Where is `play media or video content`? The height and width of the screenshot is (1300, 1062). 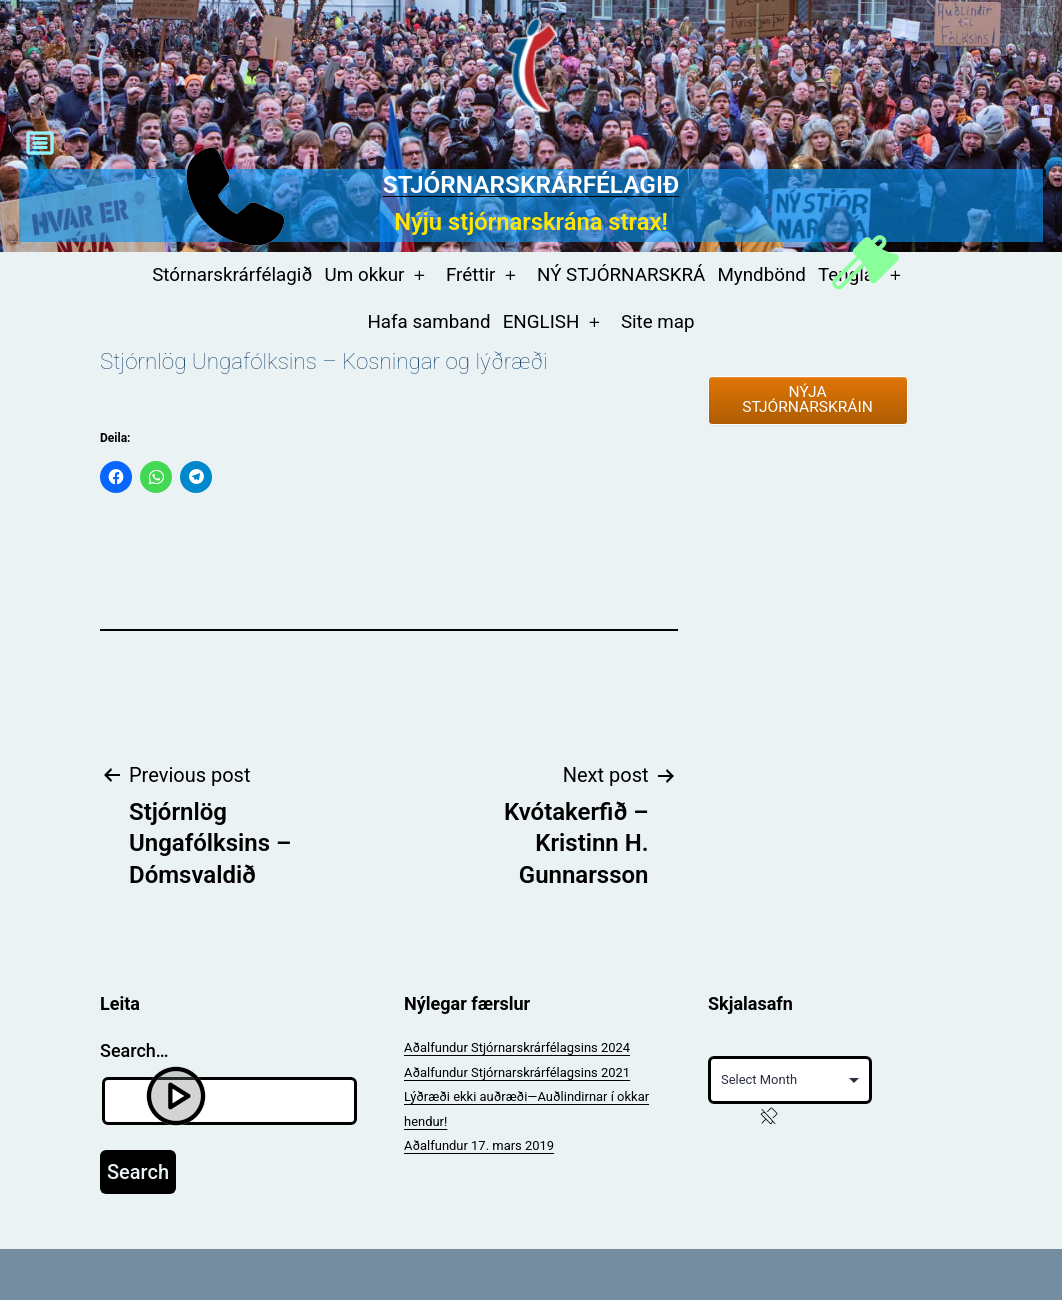 play media or video content is located at coordinates (176, 1096).